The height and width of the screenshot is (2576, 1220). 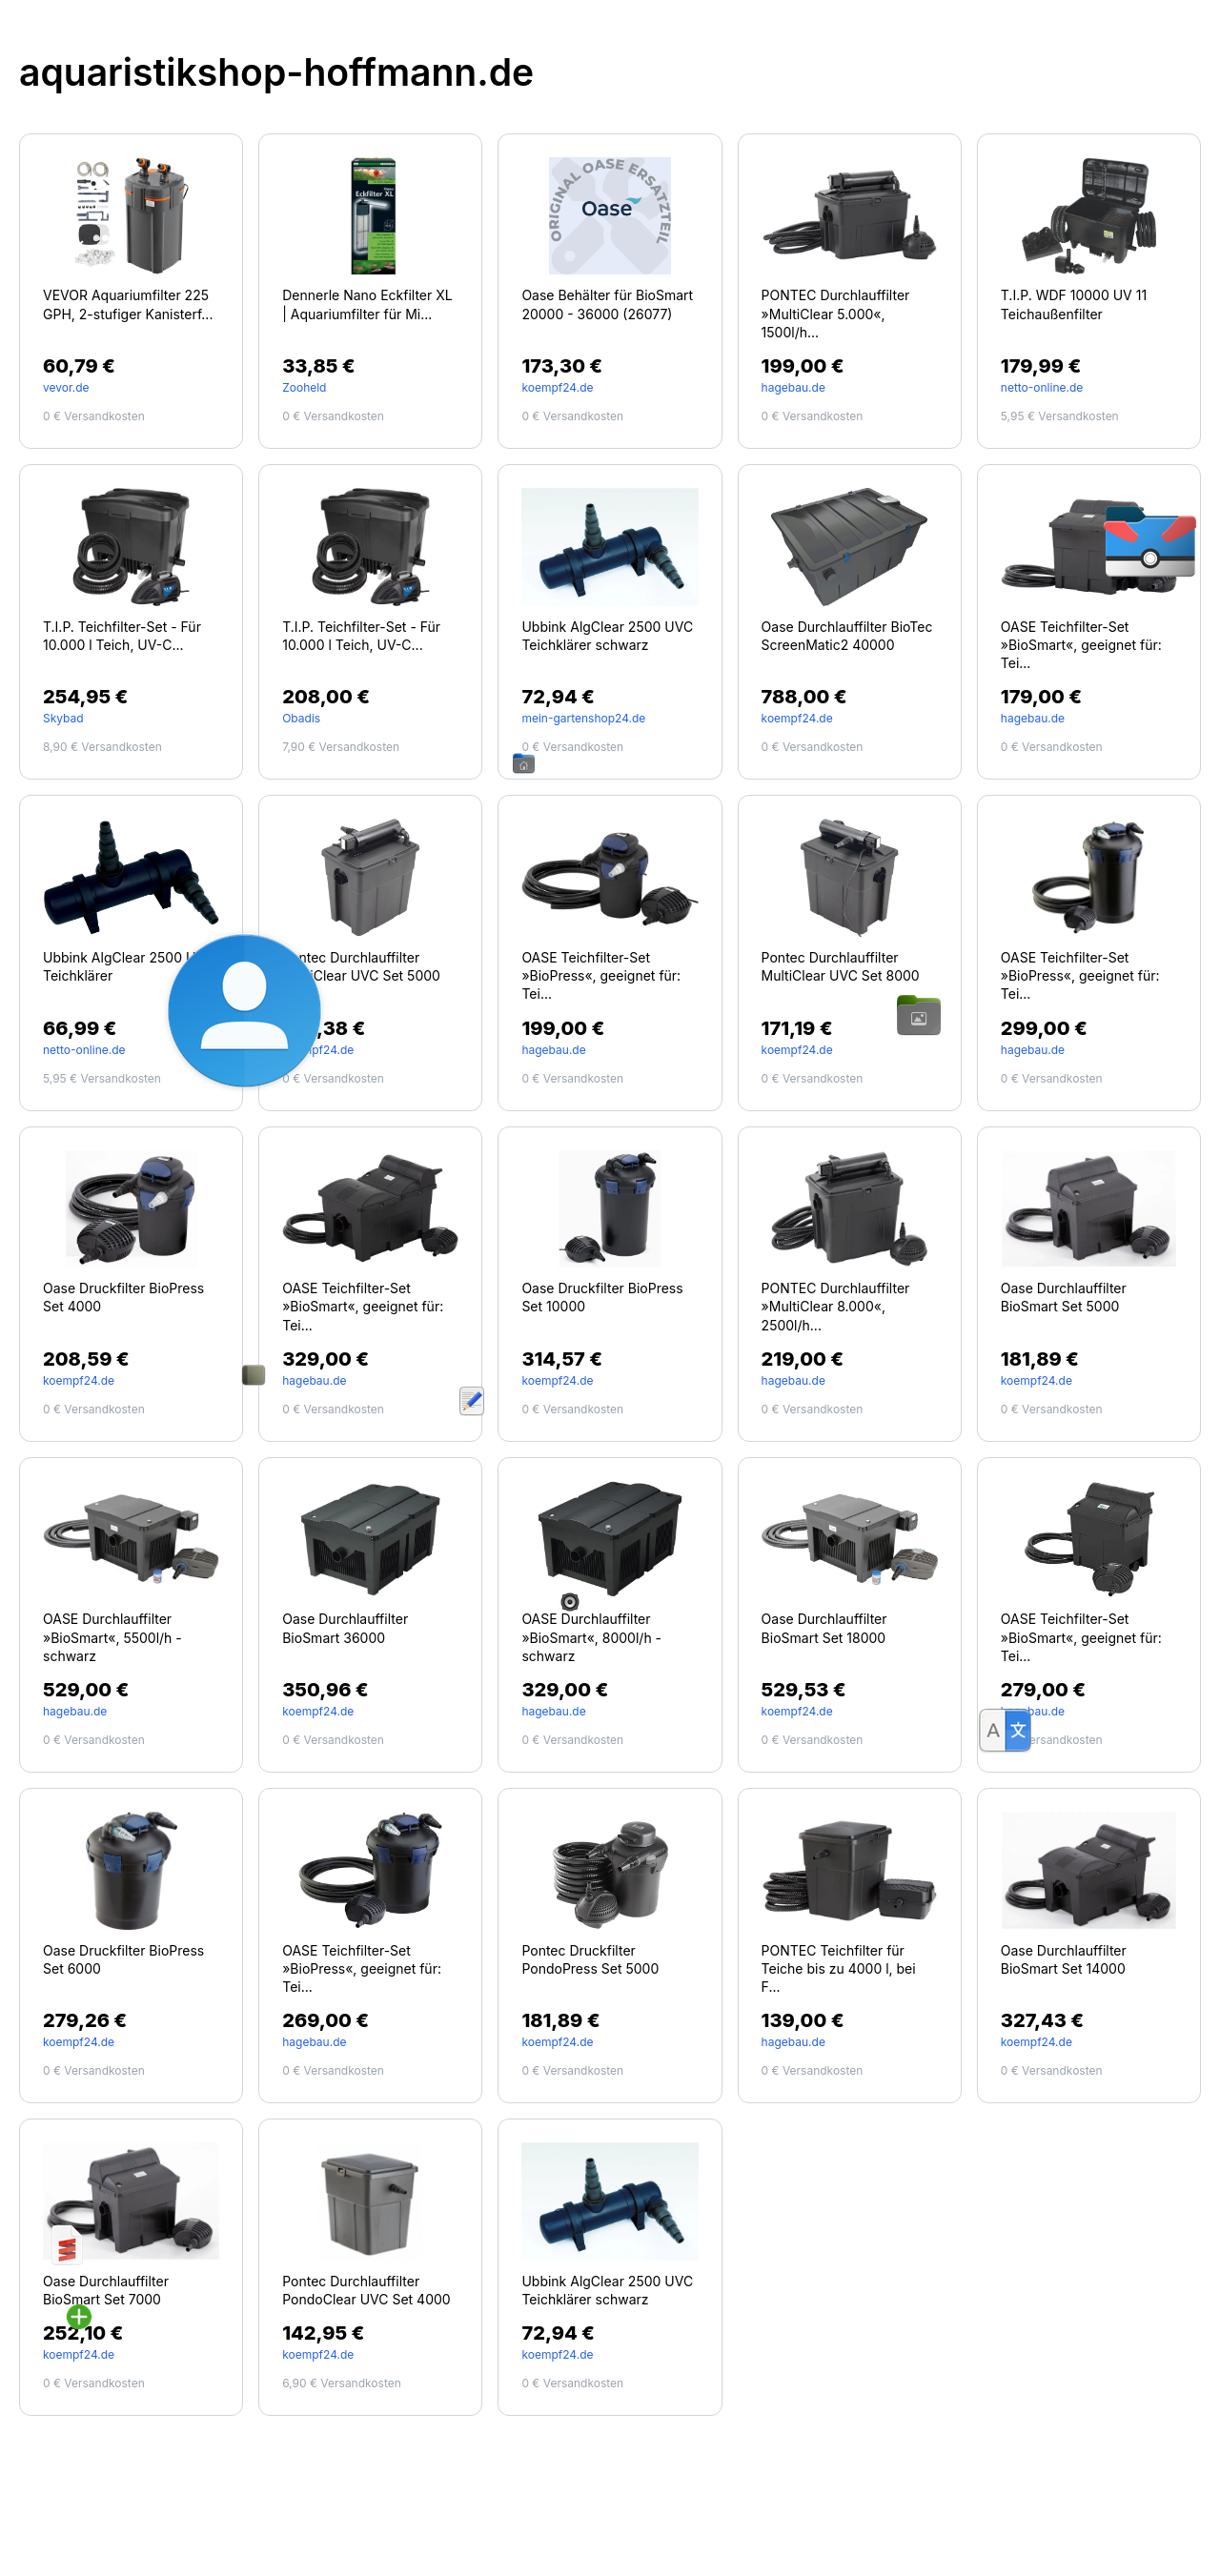 What do you see at coordinates (254, 1374) in the screenshot?
I see `access the desktop folder` at bounding box center [254, 1374].